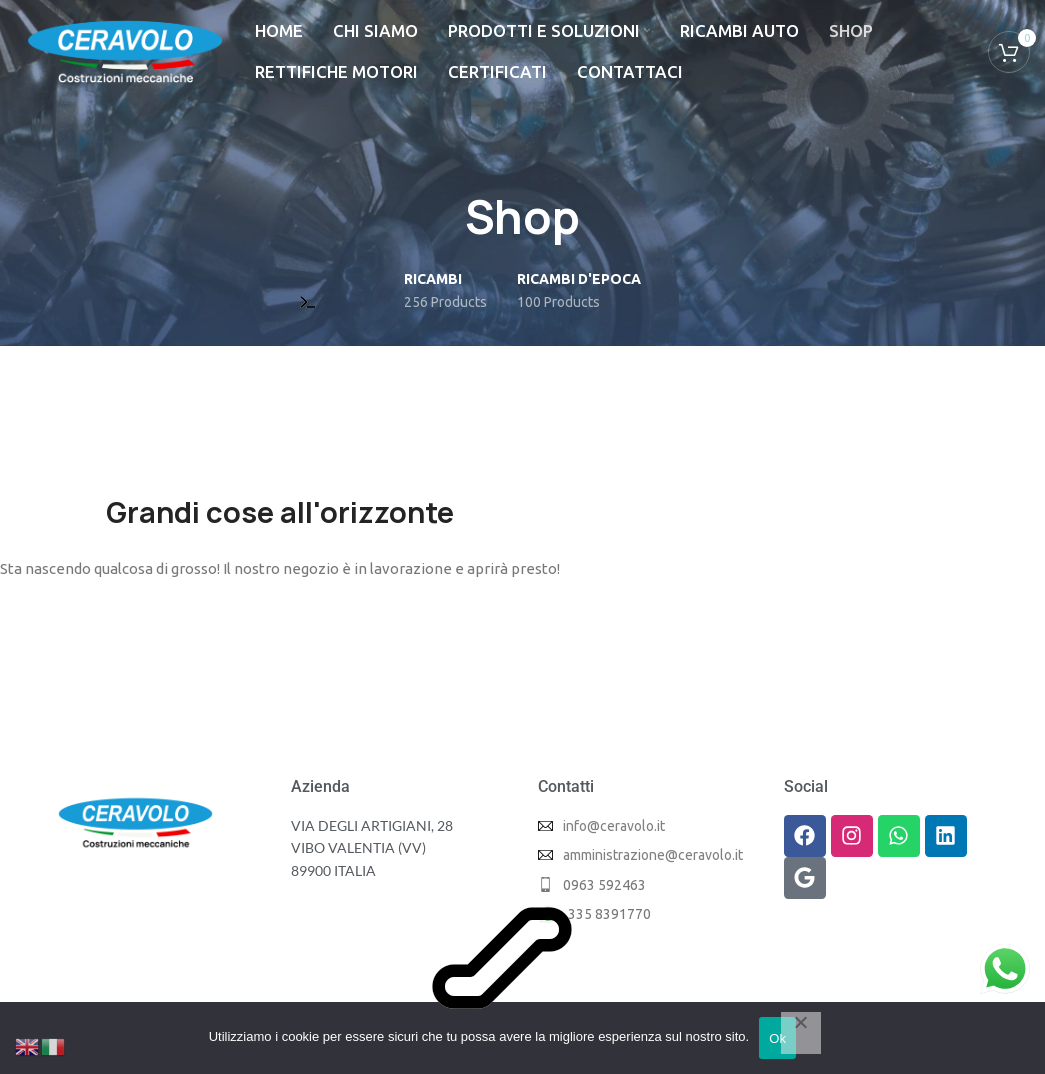  What do you see at coordinates (502, 958) in the screenshot?
I see `indicates escalator location in a building or transit map` at bounding box center [502, 958].